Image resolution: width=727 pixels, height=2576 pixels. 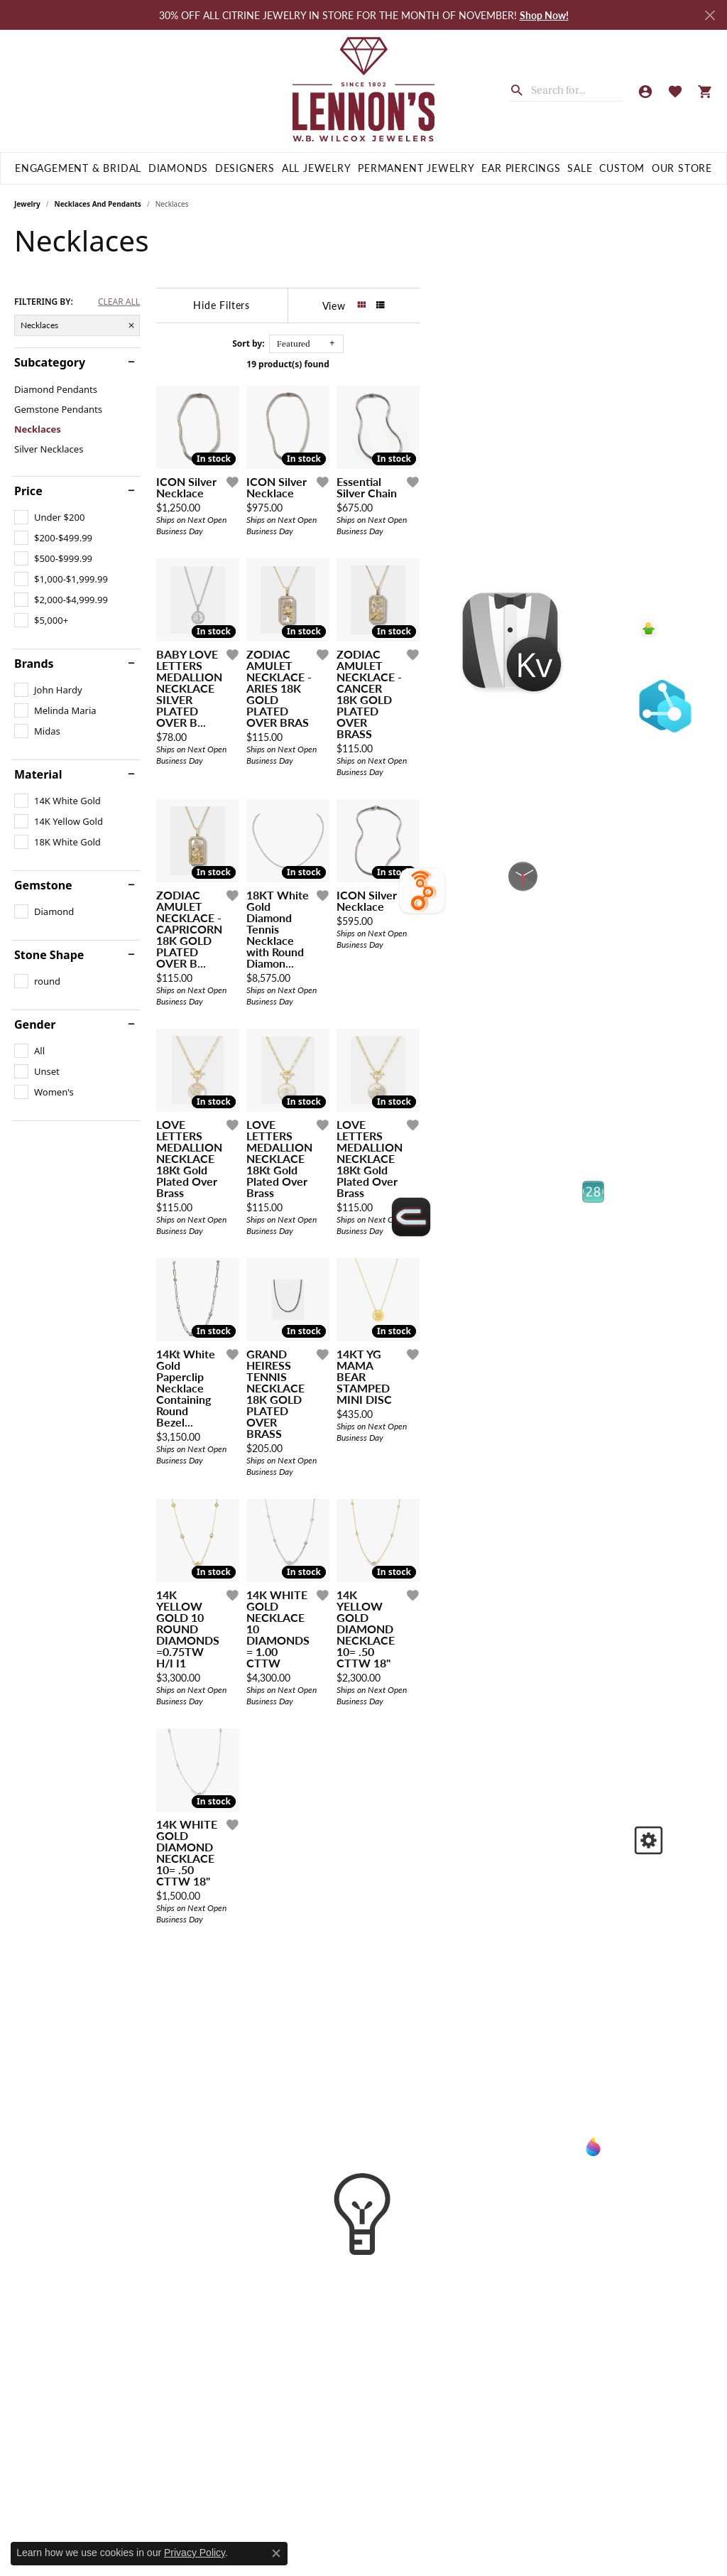 I want to click on access other applications or utilities, so click(x=648, y=1840).